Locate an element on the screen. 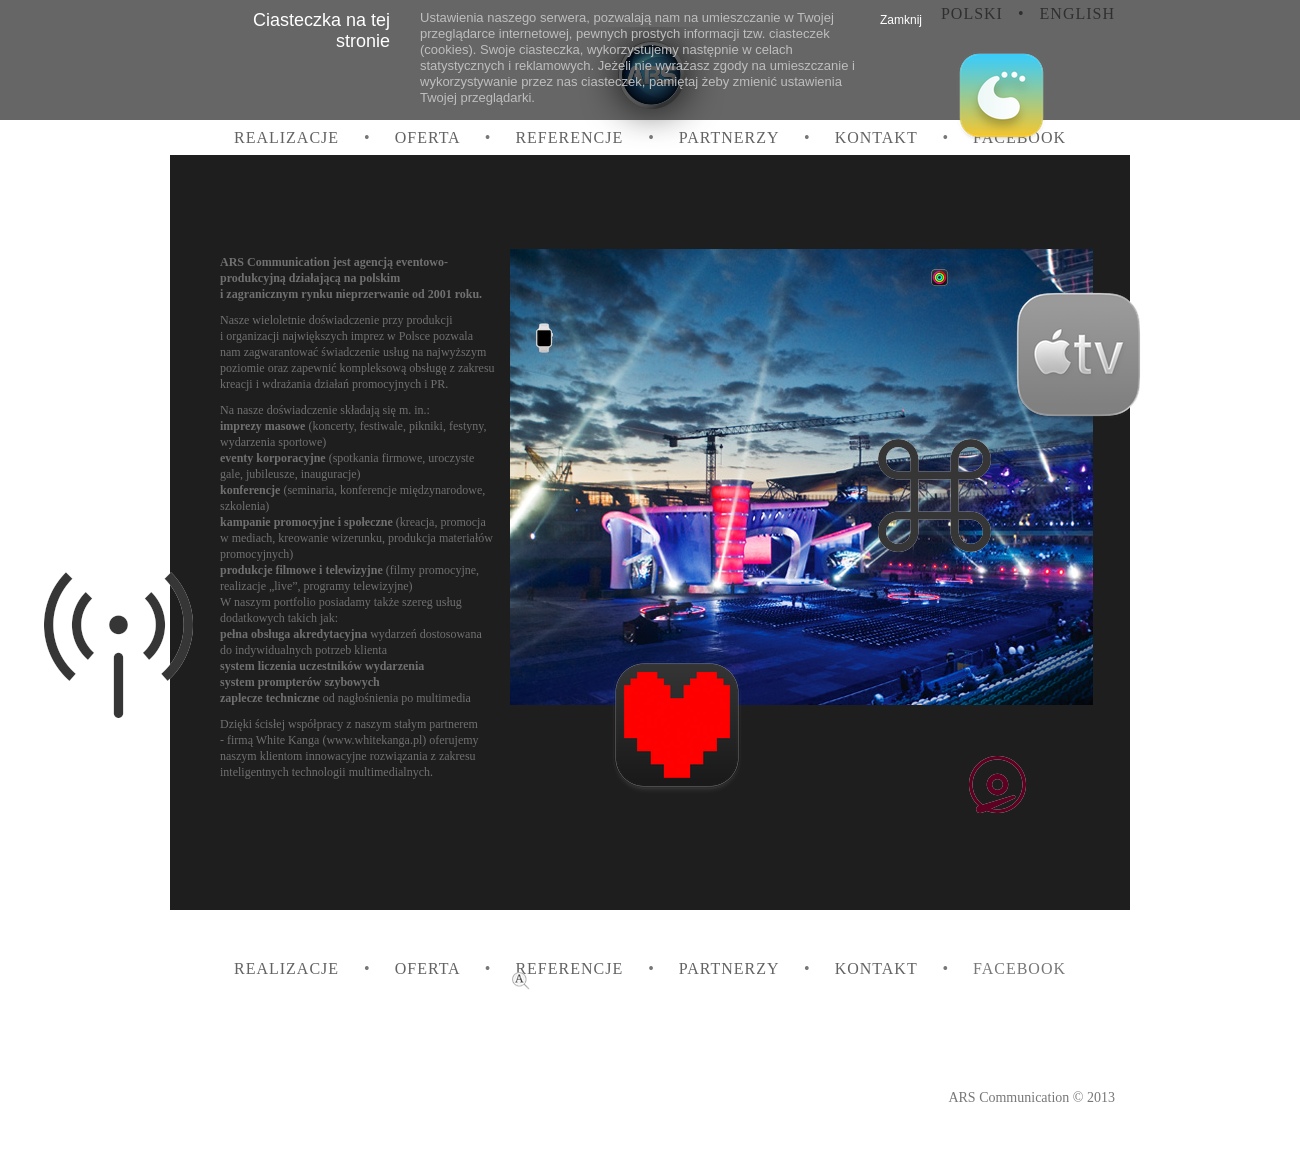 The height and width of the screenshot is (1150, 1300). launch undertale is located at coordinates (677, 725).